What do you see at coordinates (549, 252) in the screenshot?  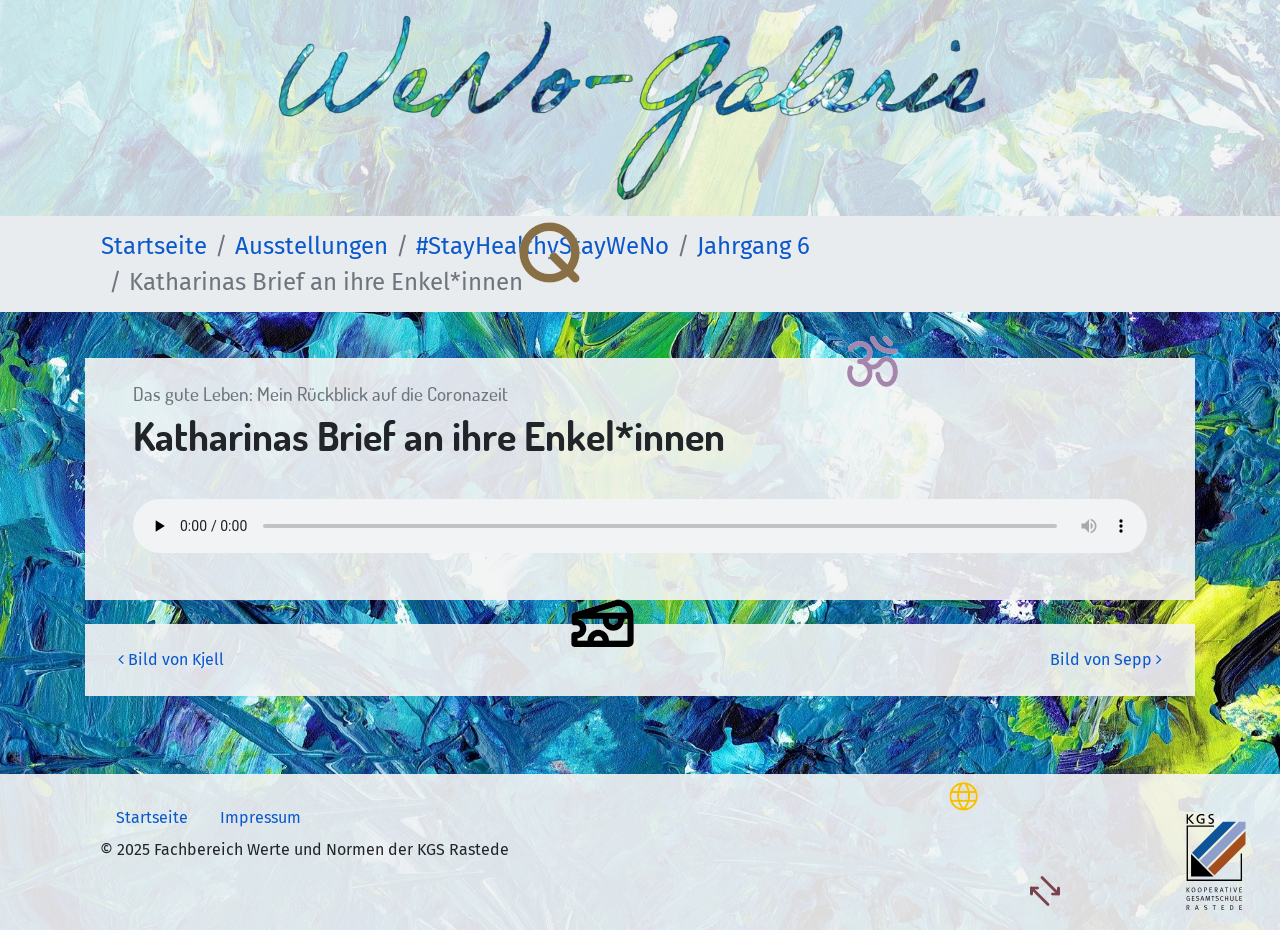 I see `indicates guatemalan quetzal currency` at bounding box center [549, 252].